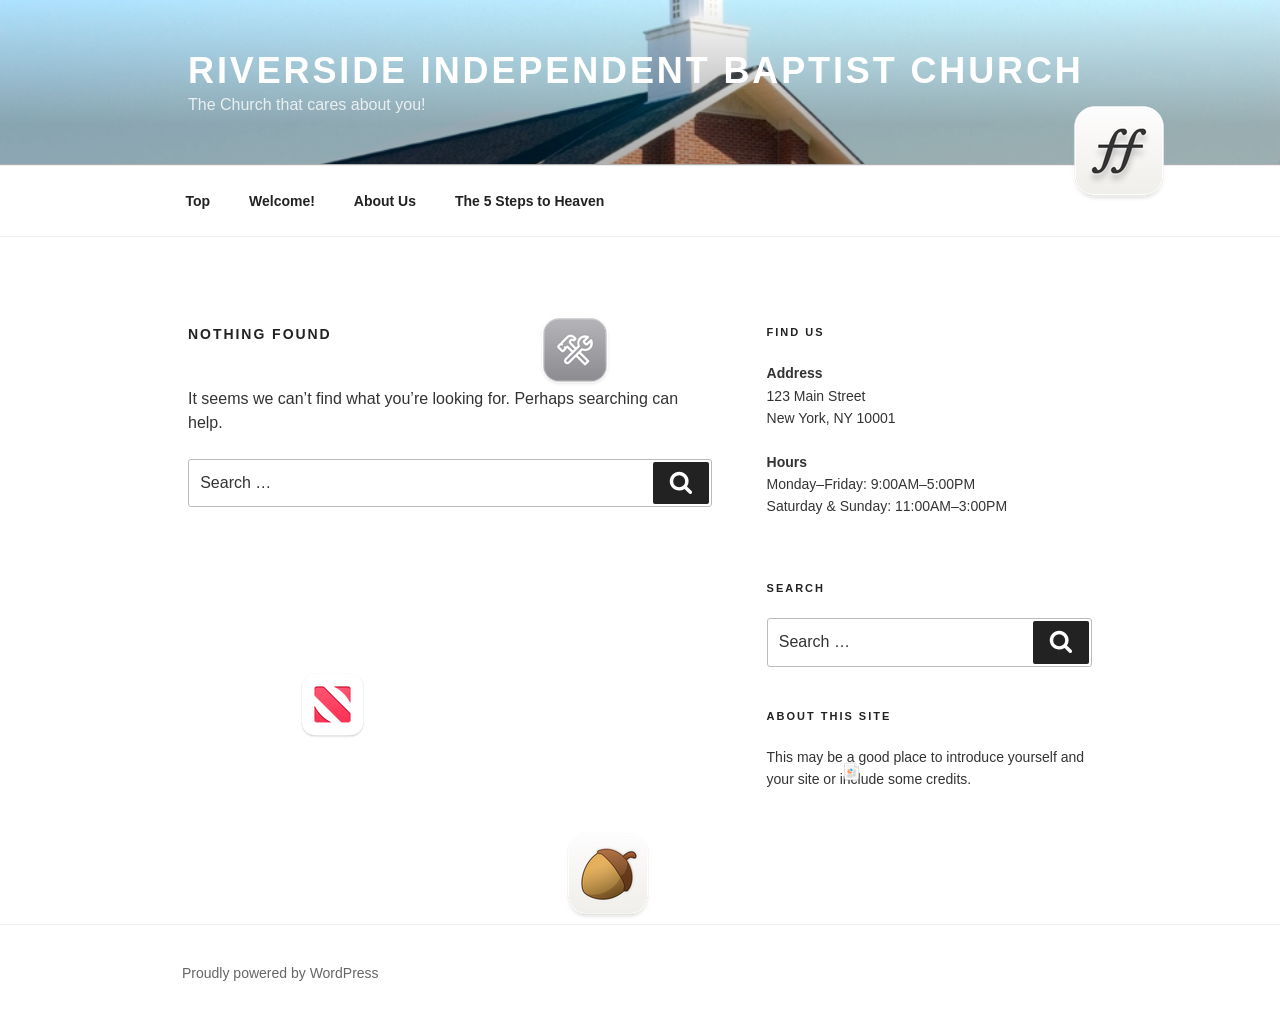 This screenshot has width=1280, height=1020. I want to click on open a presentation file, so click(851, 771).